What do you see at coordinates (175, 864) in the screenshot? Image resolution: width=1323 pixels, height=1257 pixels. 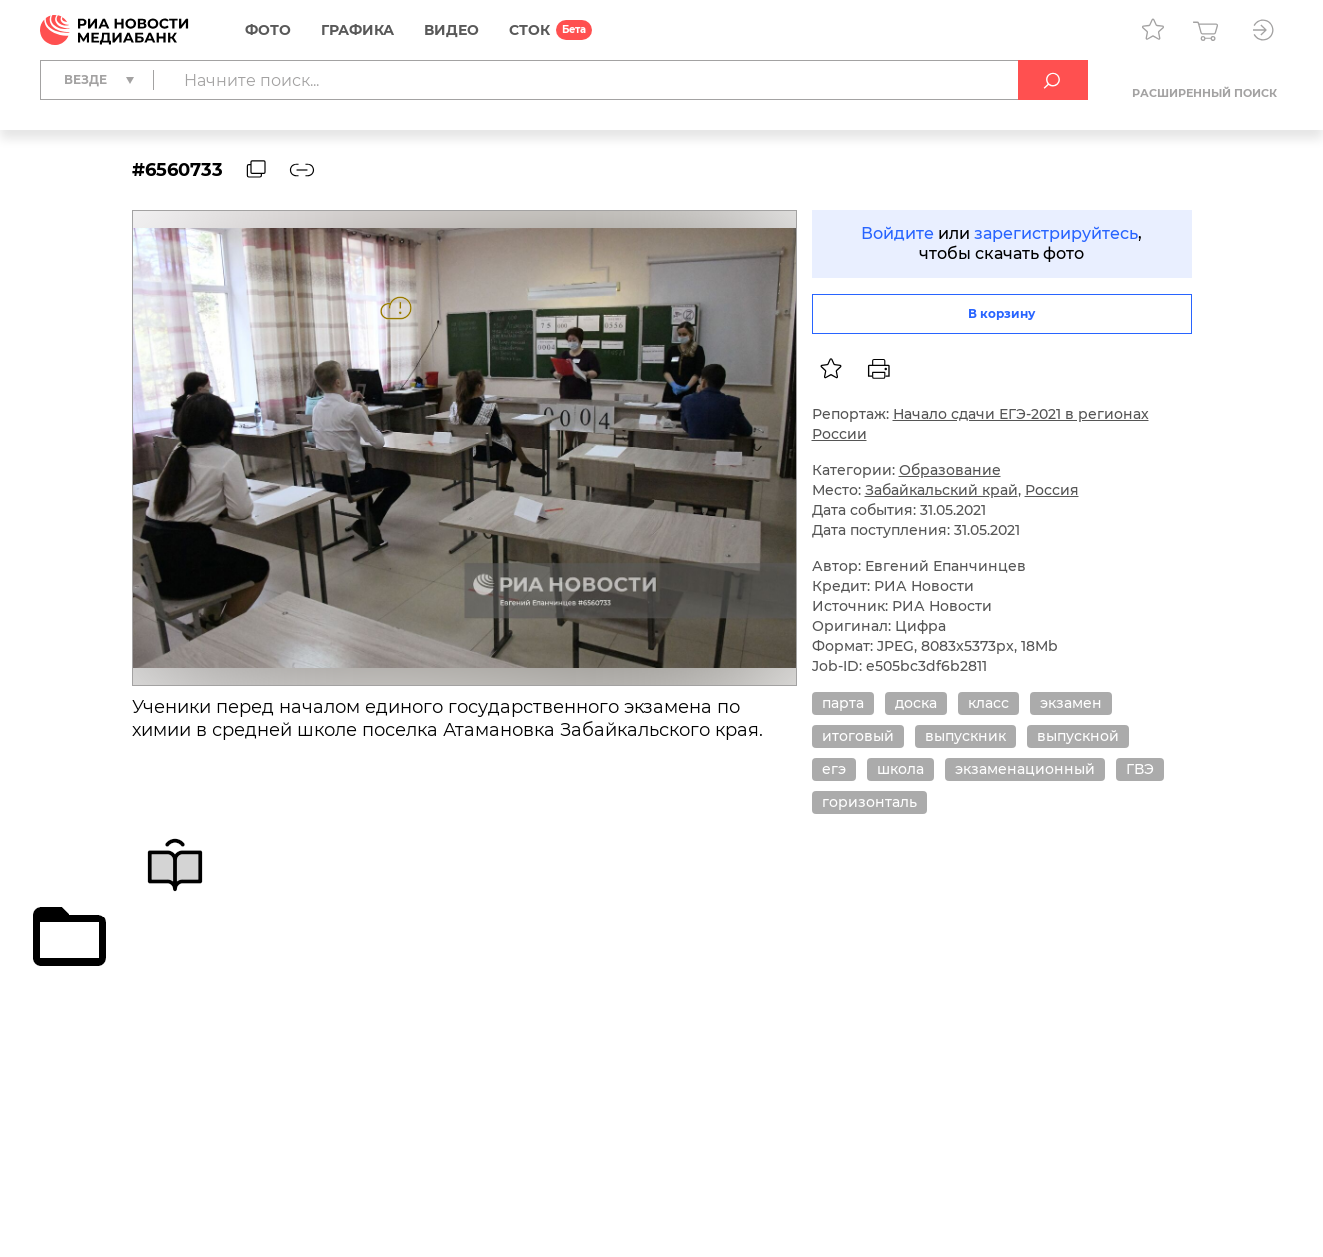 I see `view user profile or account details` at bounding box center [175, 864].